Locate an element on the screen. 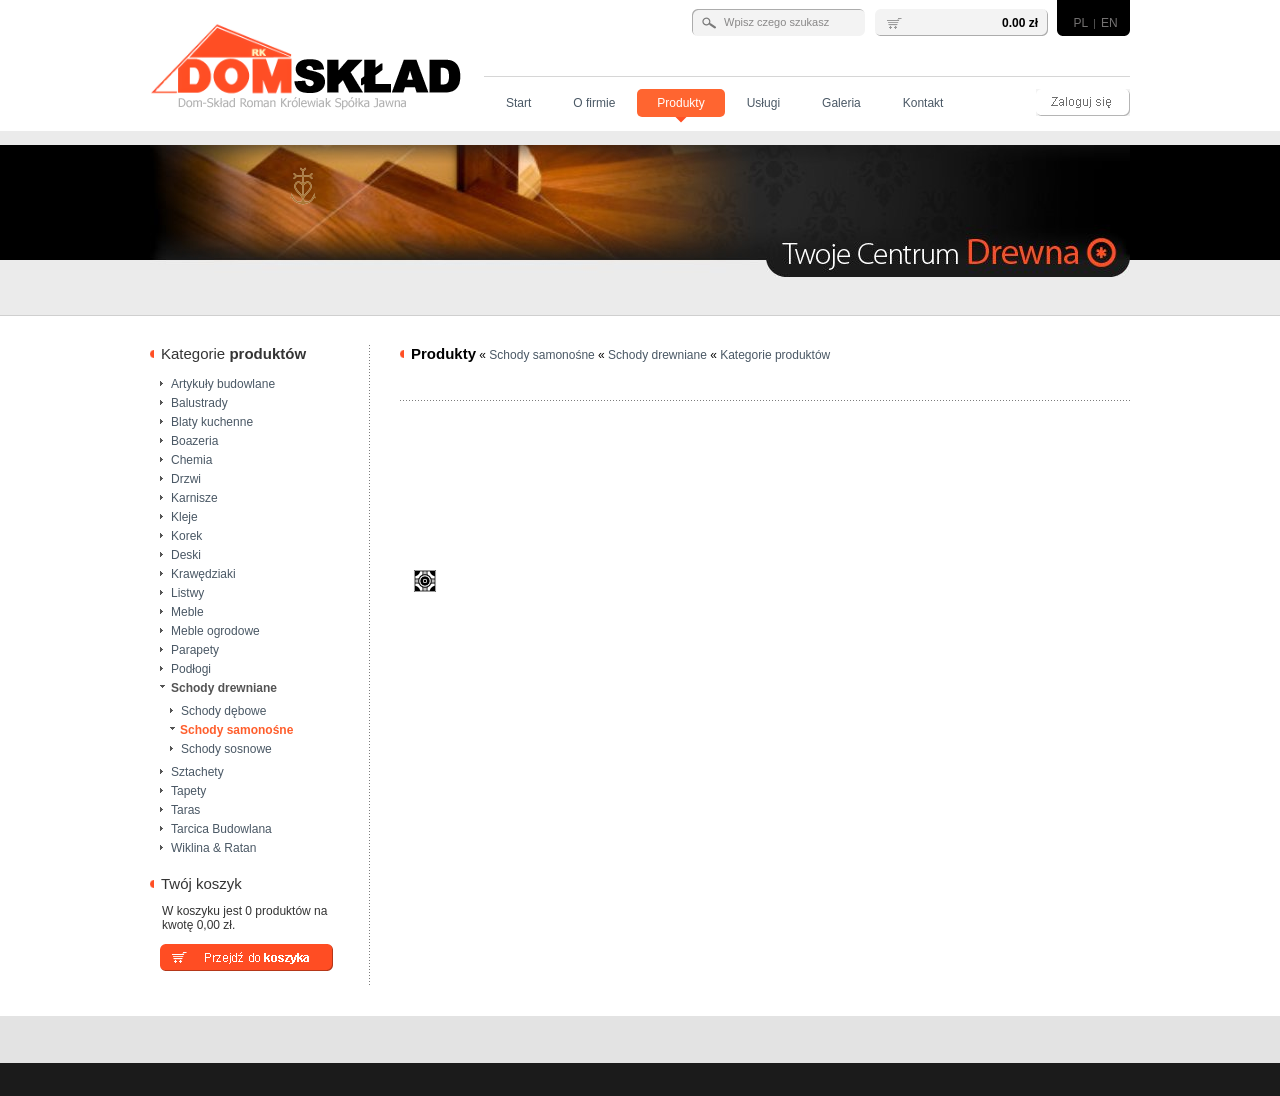 This screenshot has height=1096, width=1280. decorative tile or pattern element is located at coordinates (425, 581).